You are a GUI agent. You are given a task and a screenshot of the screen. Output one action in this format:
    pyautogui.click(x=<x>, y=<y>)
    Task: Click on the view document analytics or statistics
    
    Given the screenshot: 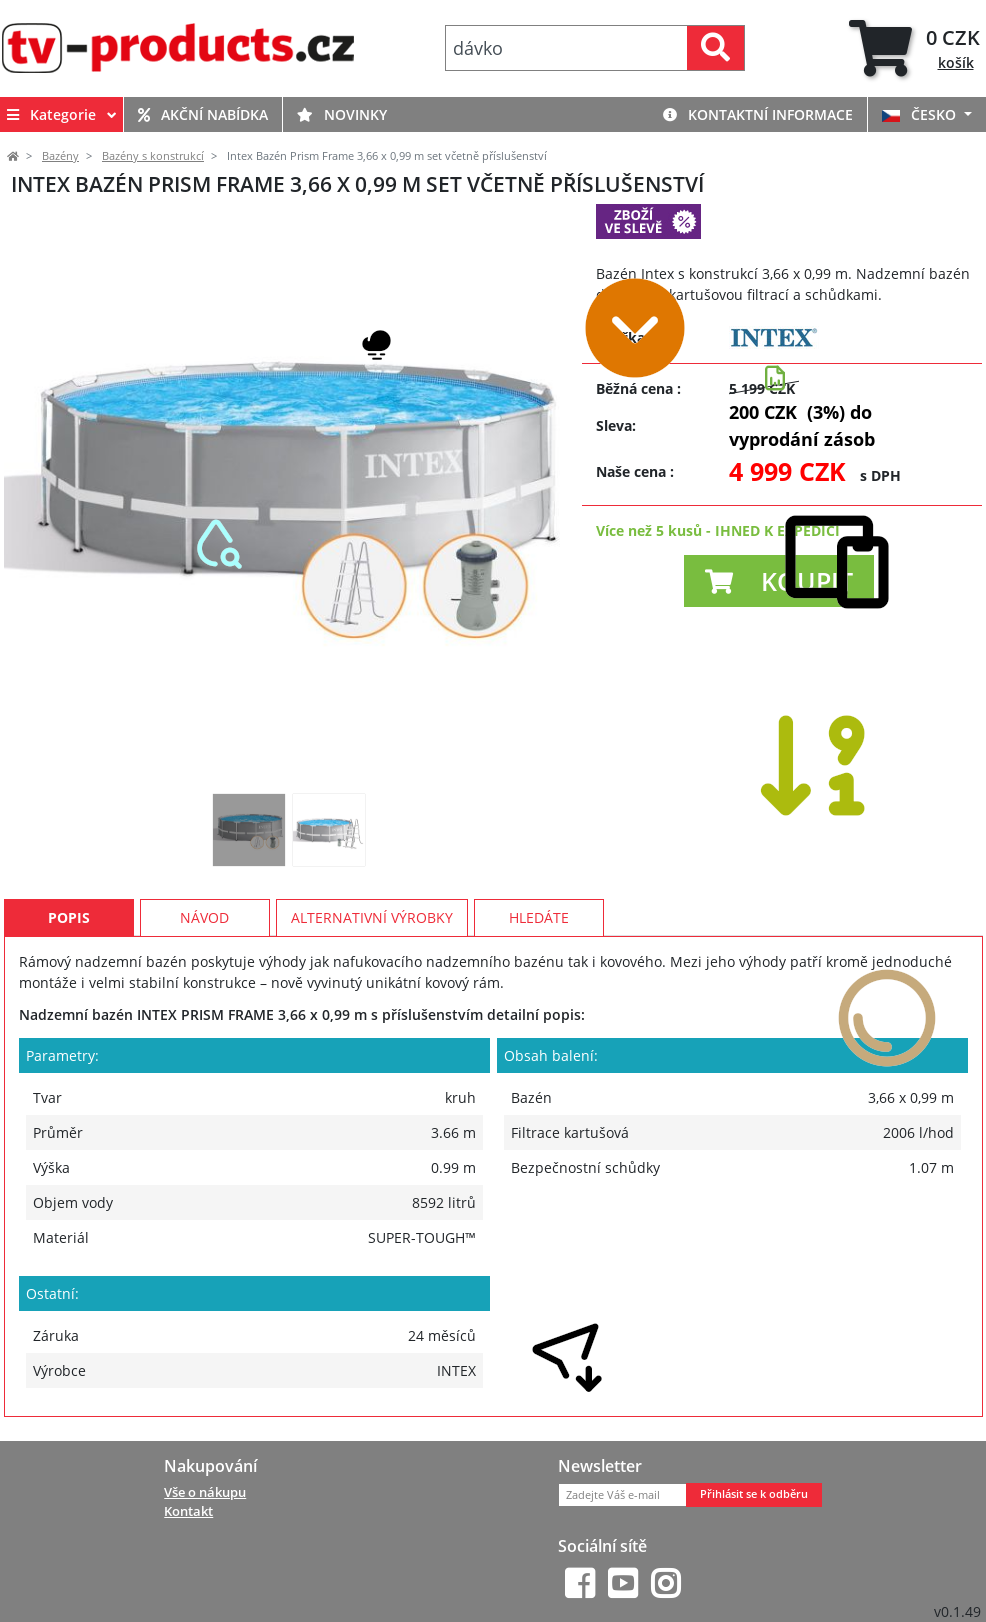 What is the action you would take?
    pyautogui.click(x=775, y=378)
    